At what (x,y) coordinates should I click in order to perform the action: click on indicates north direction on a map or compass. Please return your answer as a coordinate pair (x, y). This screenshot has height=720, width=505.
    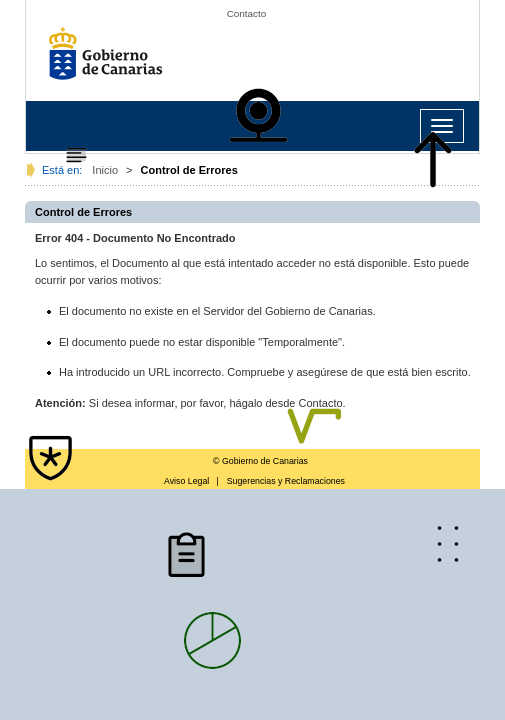
    Looking at the image, I should click on (433, 159).